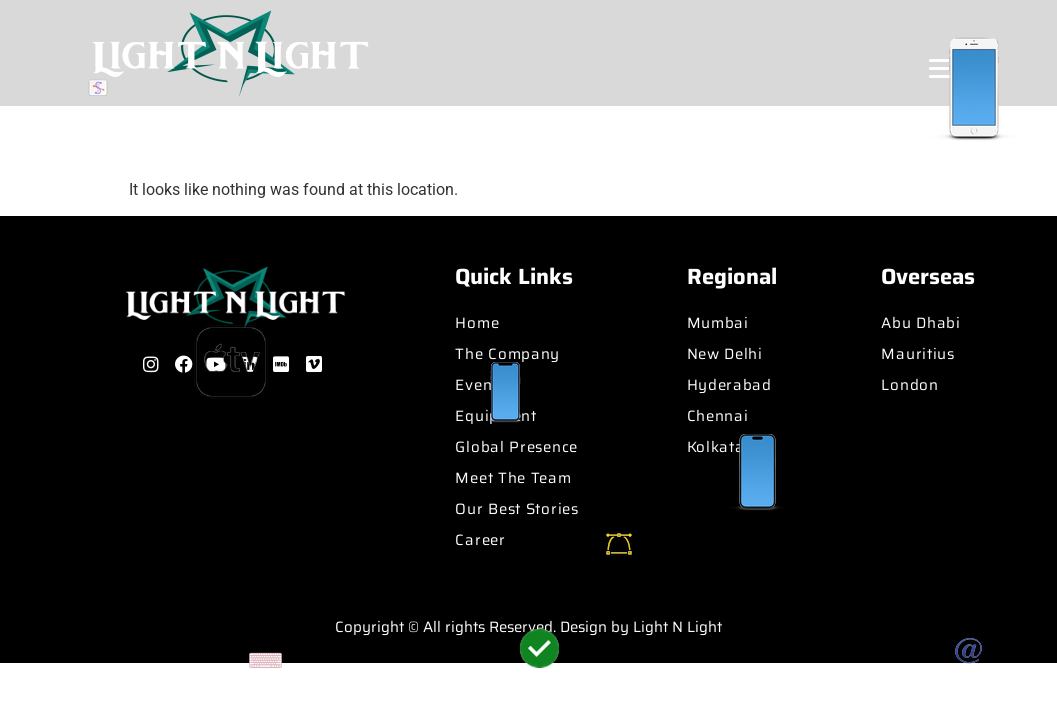 The width and height of the screenshot is (1057, 720). Describe the element at coordinates (231, 362) in the screenshot. I see `access Apple TV app or device` at that location.